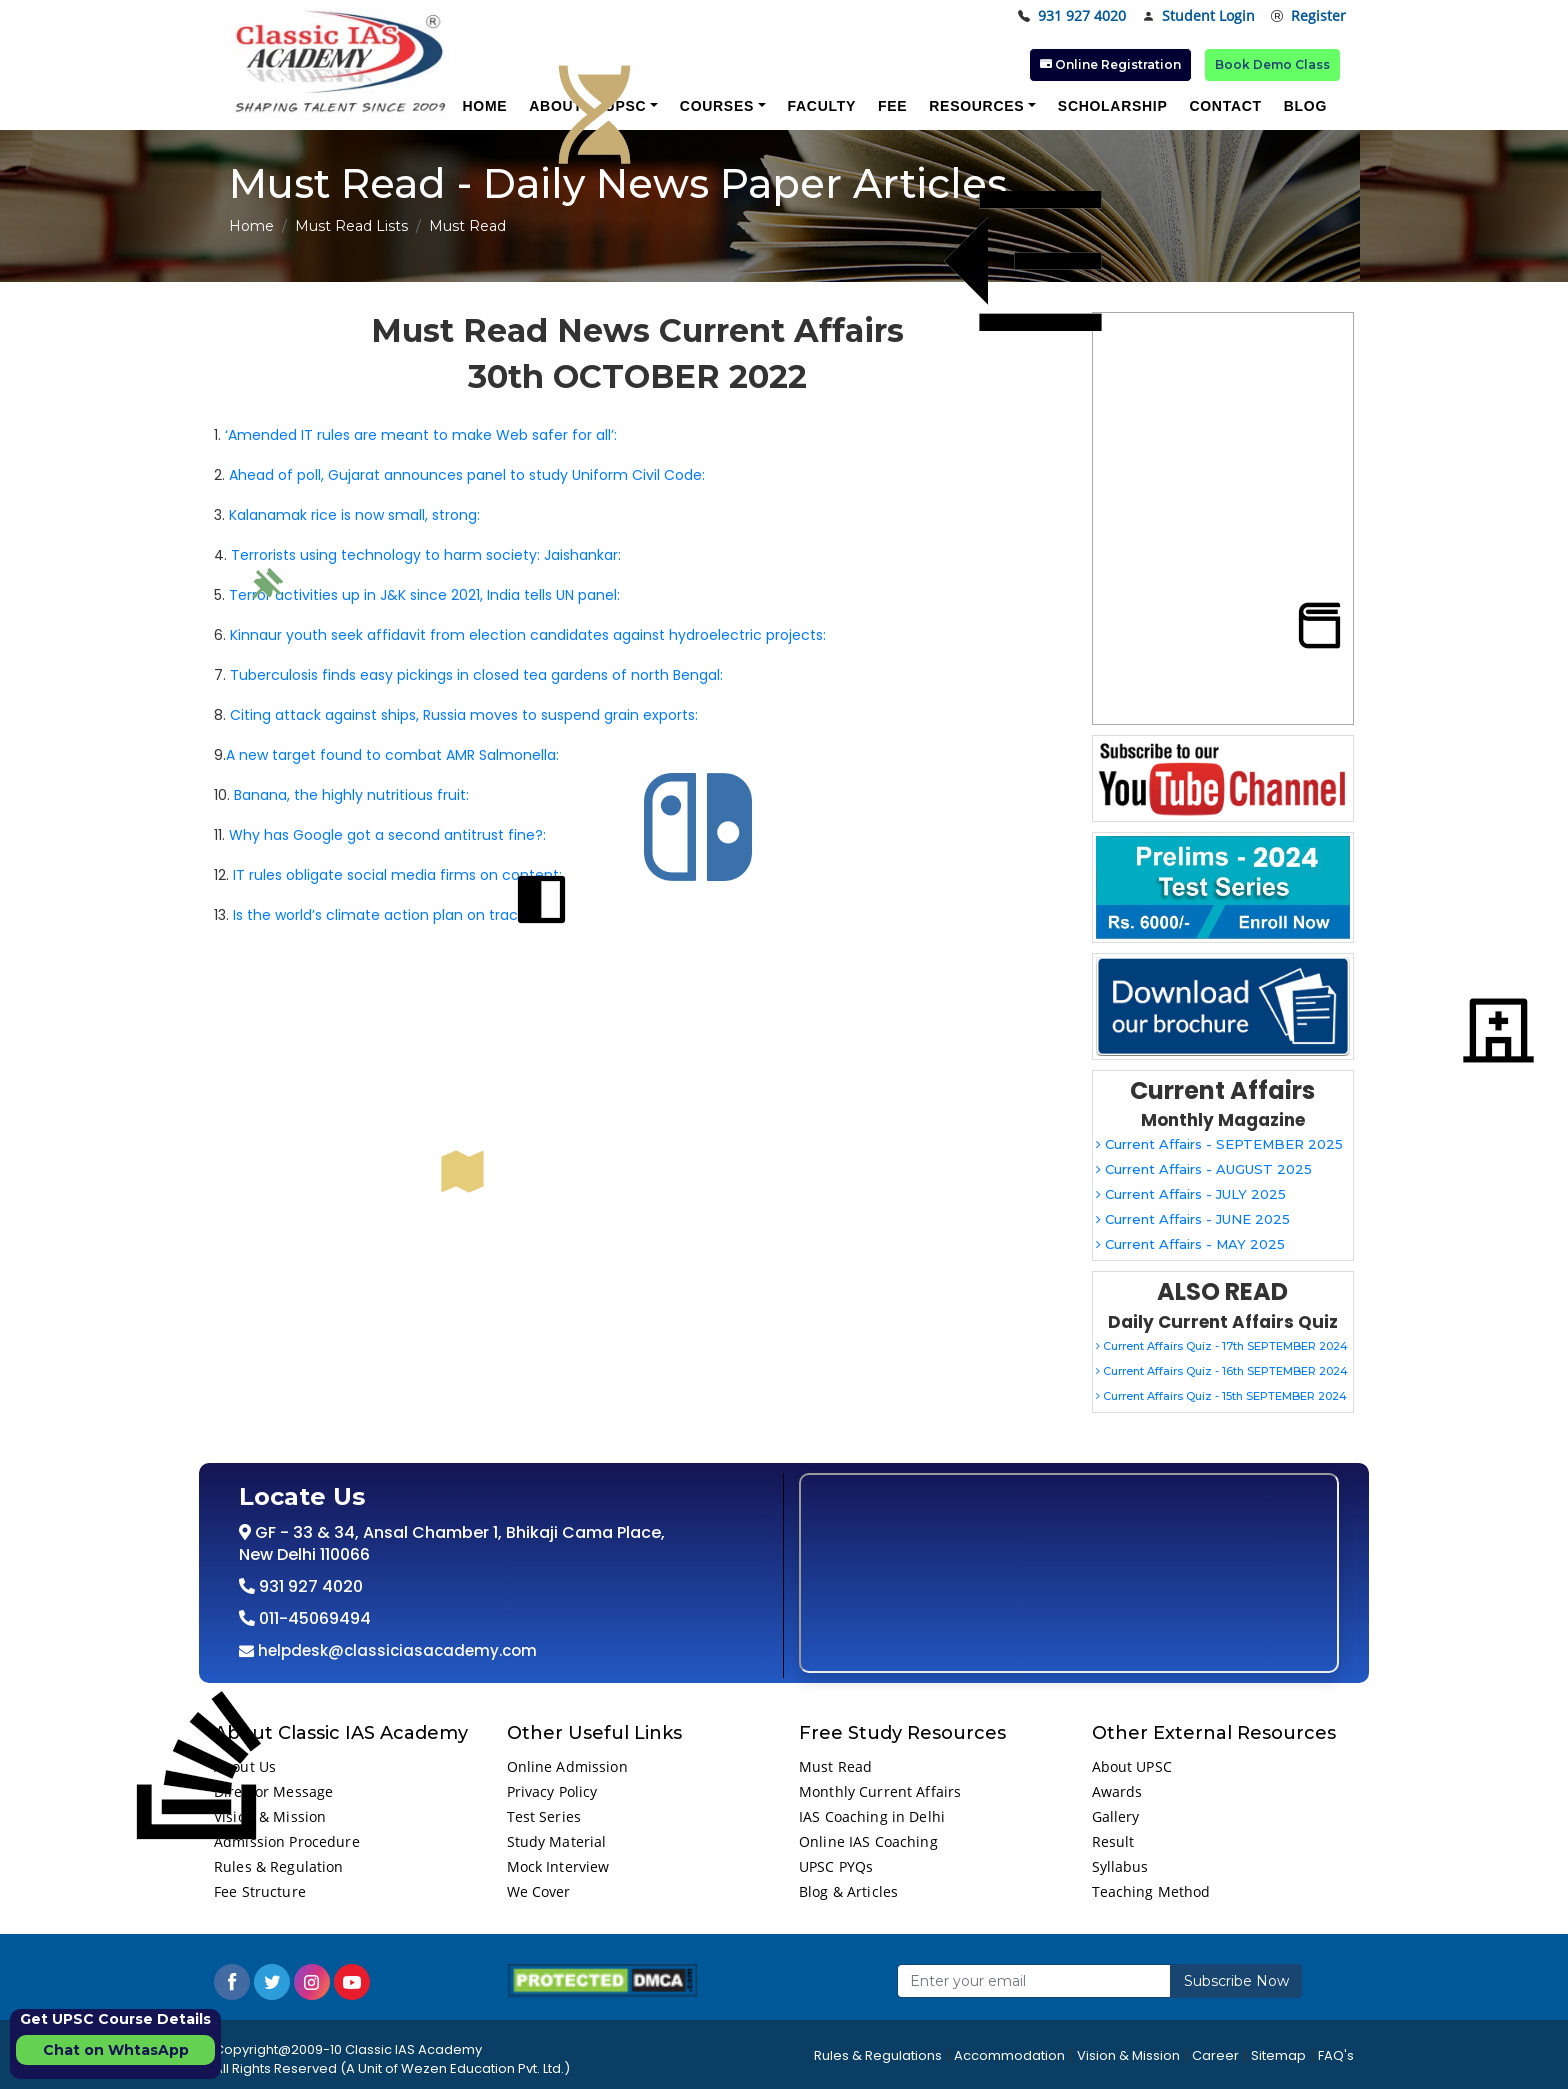  Describe the element at coordinates (541, 899) in the screenshot. I see `switch to column layout view` at that location.